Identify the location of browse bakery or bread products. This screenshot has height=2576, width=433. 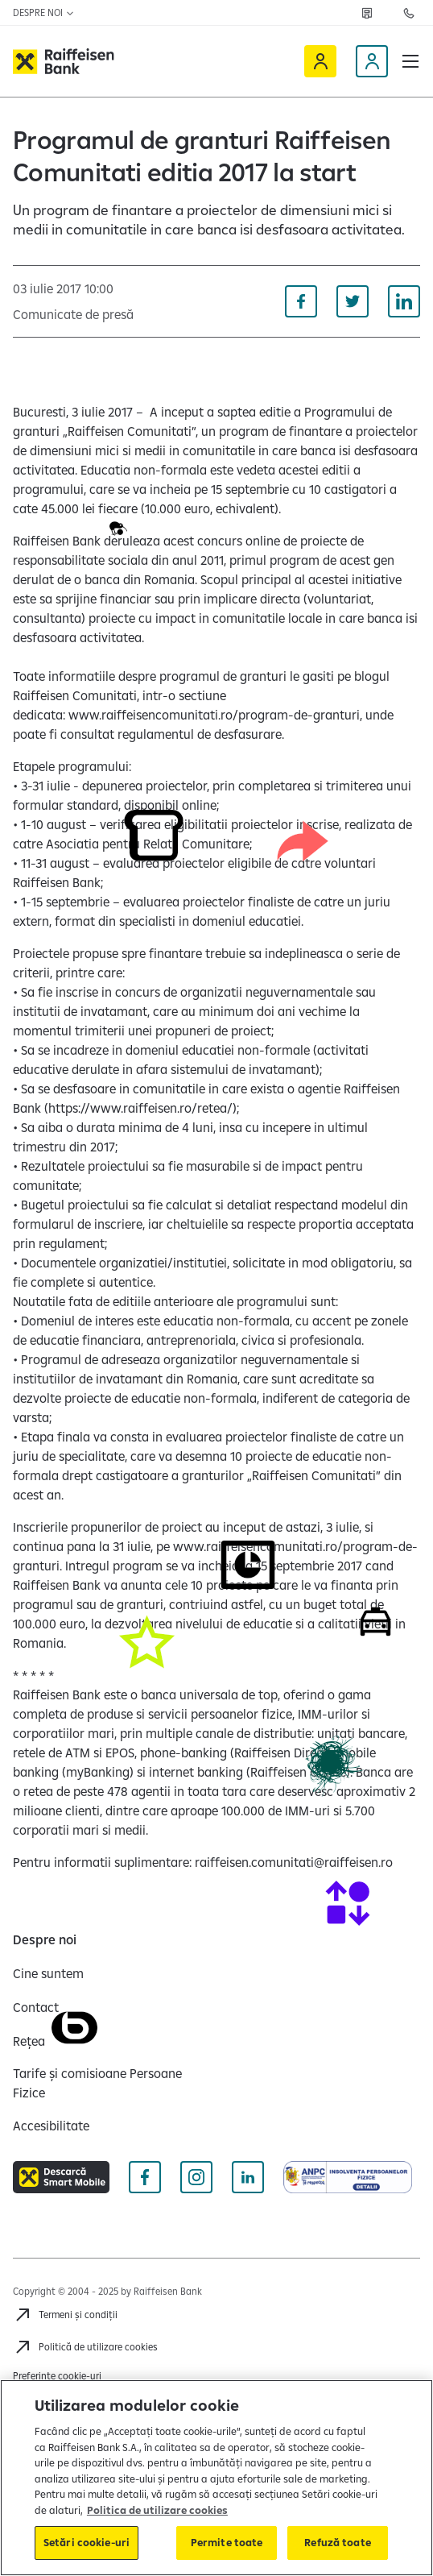
(154, 834).